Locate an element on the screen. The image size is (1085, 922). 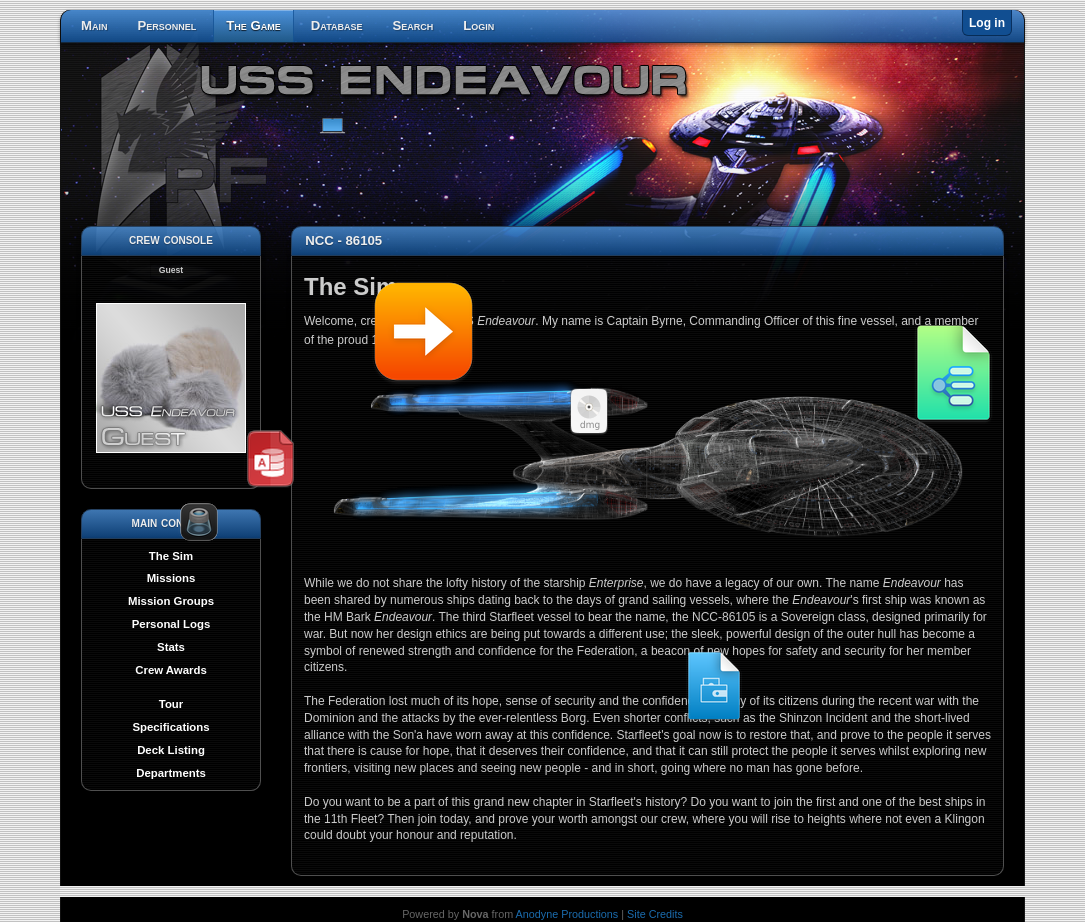
open Preview app to view images and PDFs is located at coordinates (199, 522).